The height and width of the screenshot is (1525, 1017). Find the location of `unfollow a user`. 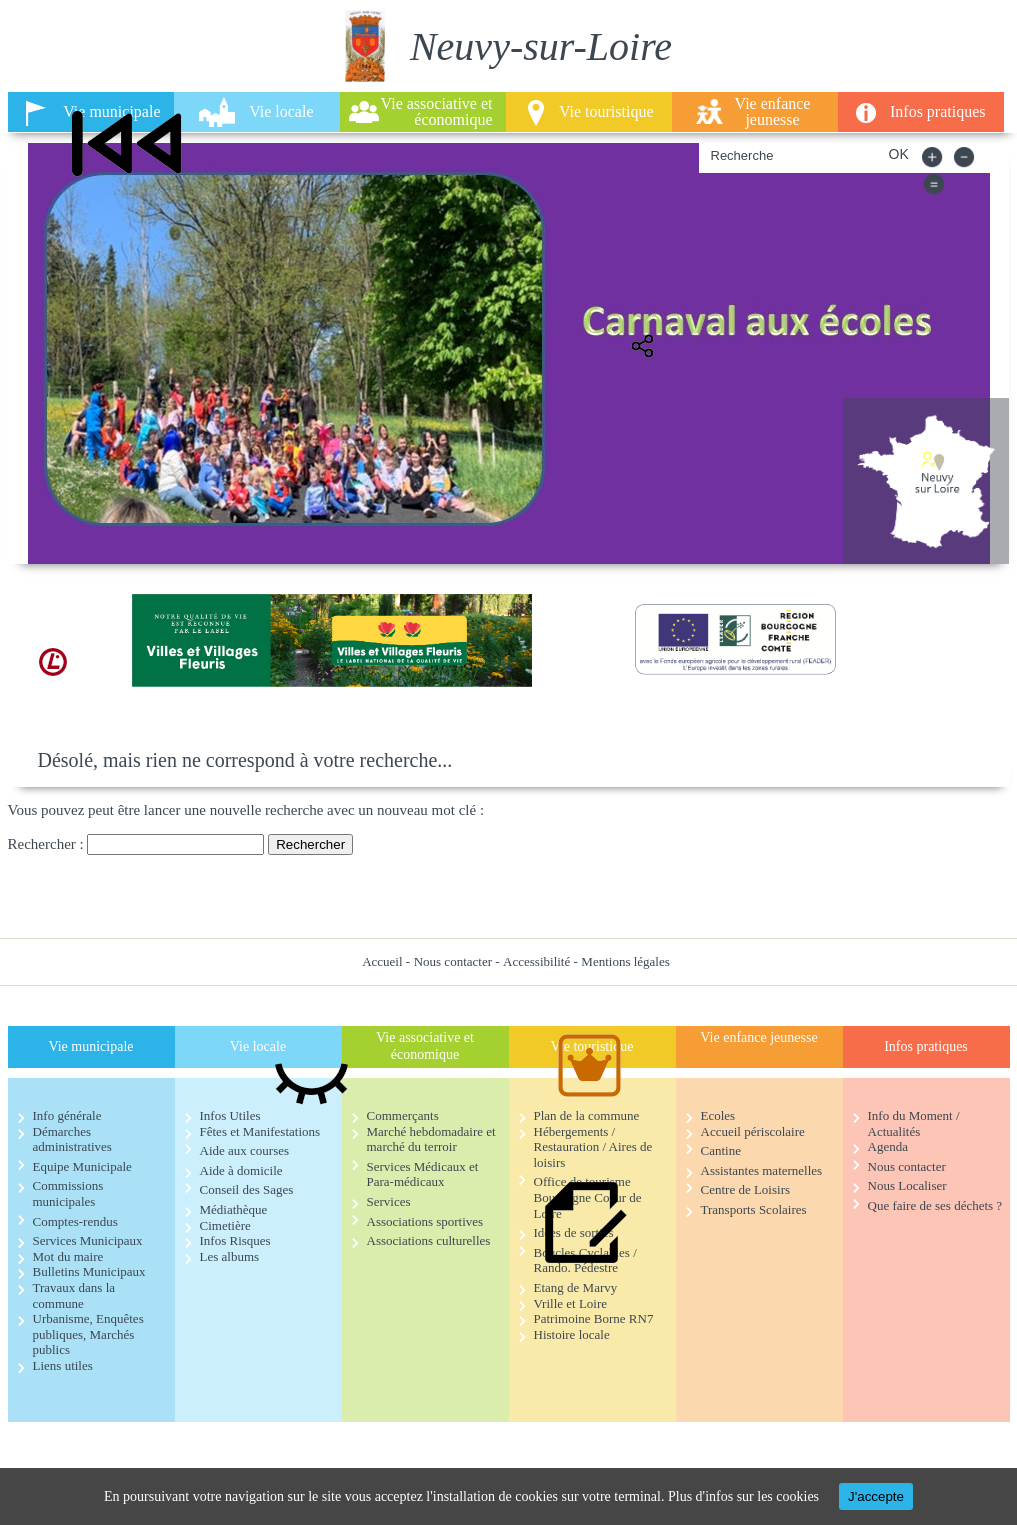

unfollow a user is located at coordinates (927, 459).